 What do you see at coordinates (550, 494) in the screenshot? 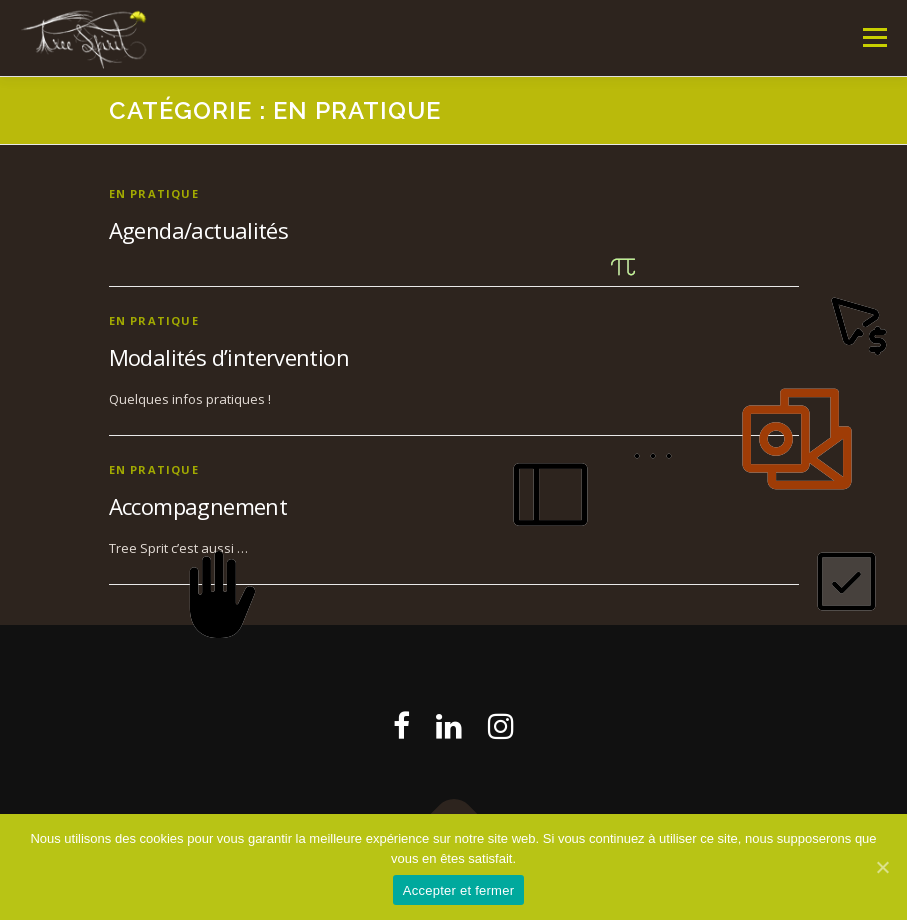
I see `toggle the sidebar panel` at bounding box center [550, 494].